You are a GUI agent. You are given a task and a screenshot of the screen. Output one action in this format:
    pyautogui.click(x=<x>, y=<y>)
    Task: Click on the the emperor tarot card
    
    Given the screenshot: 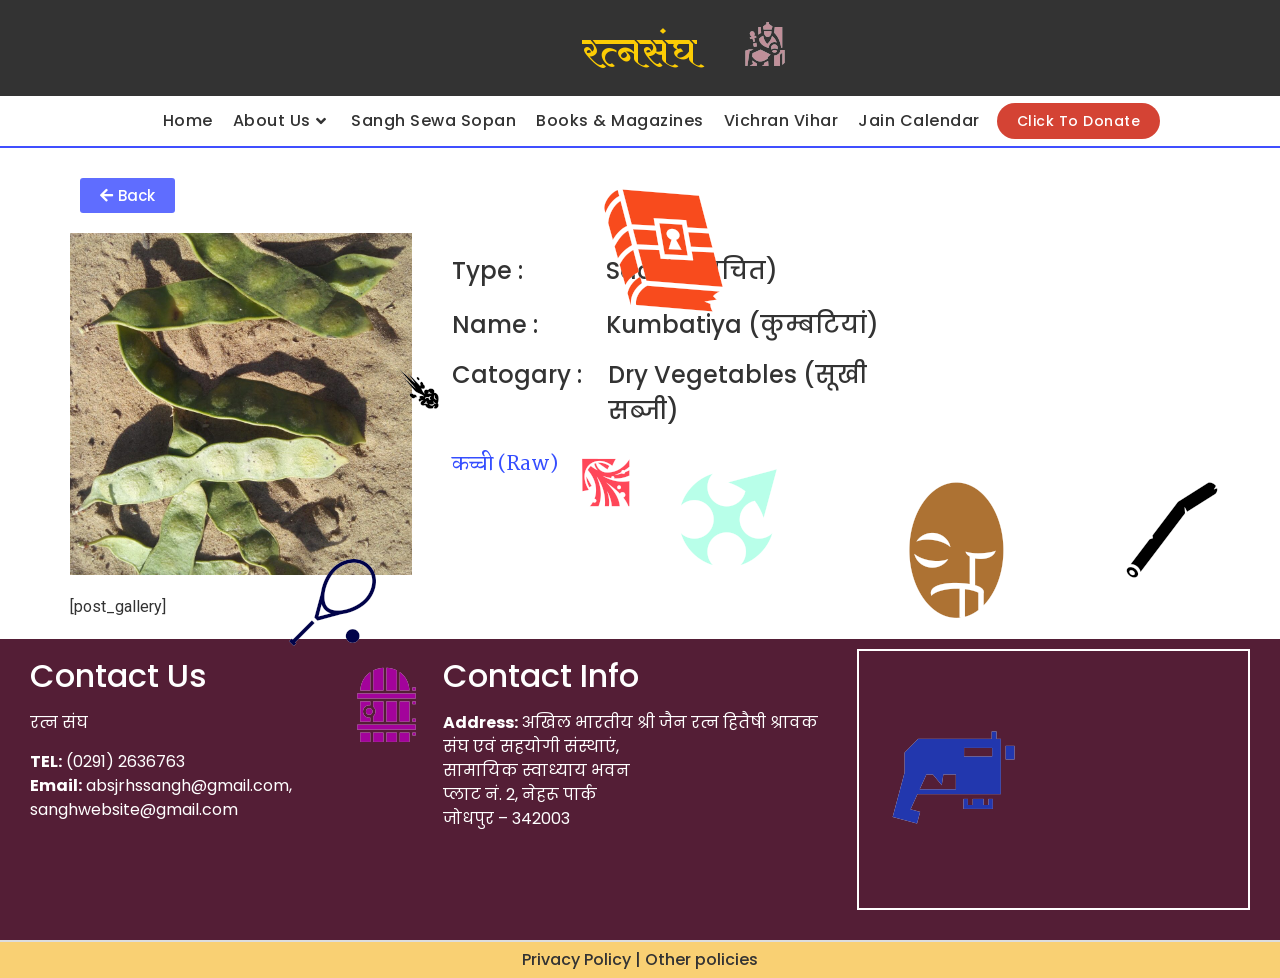 What is the action you would take?
    pyautogui.click(x=765, y=44)
    